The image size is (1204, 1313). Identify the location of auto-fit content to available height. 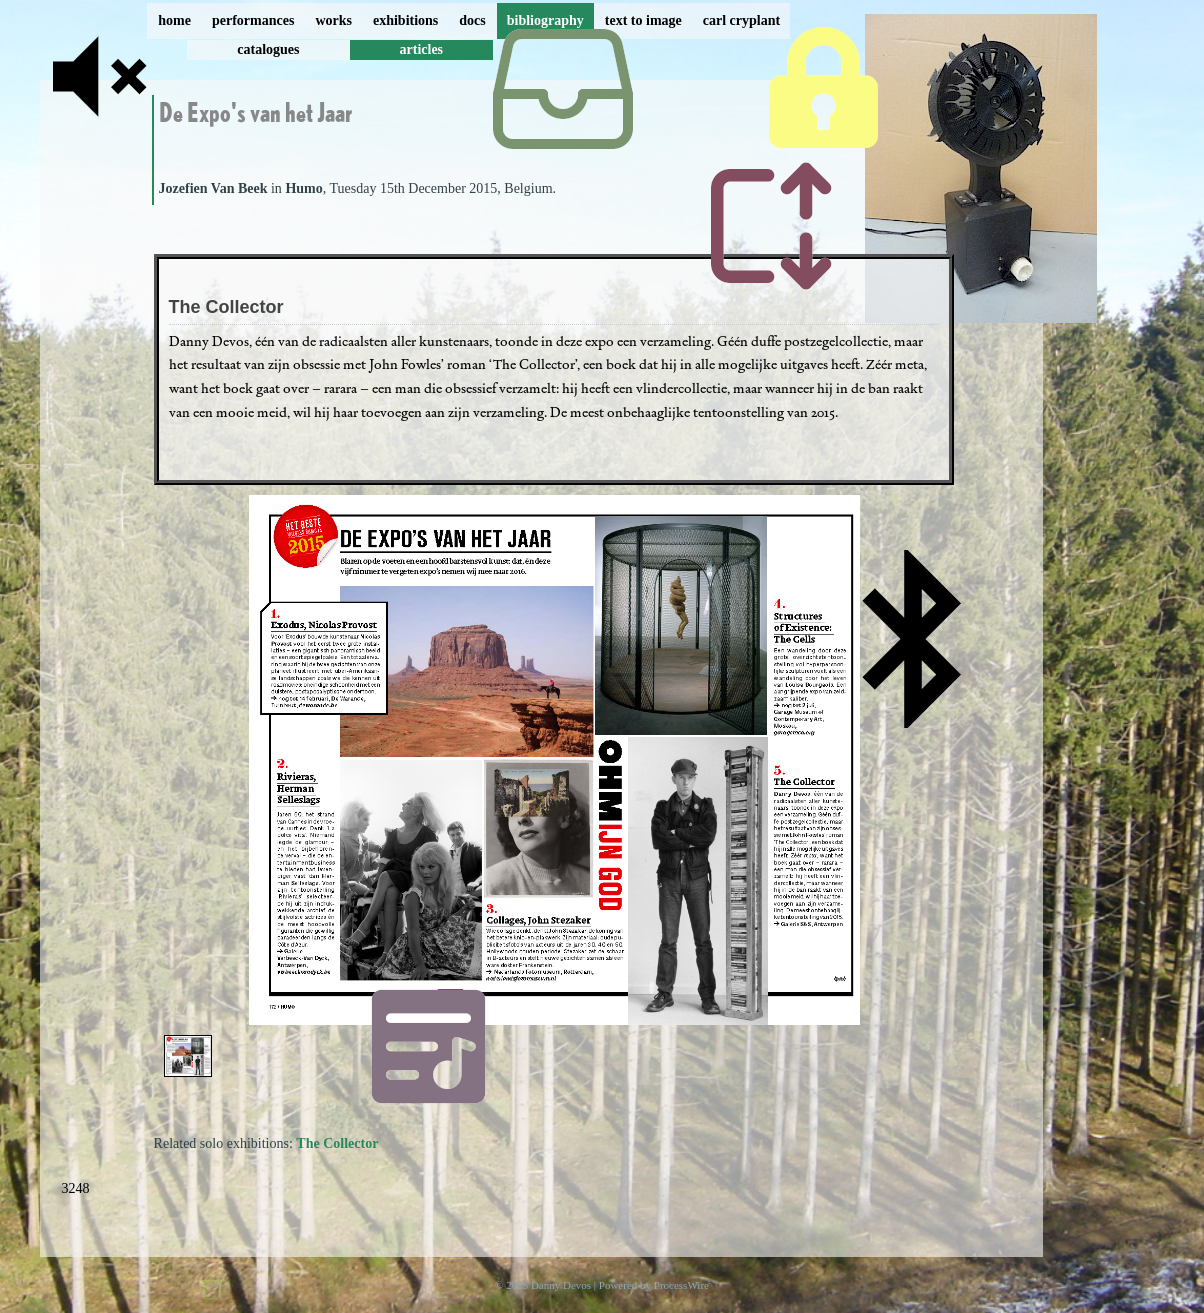
(768, 226).